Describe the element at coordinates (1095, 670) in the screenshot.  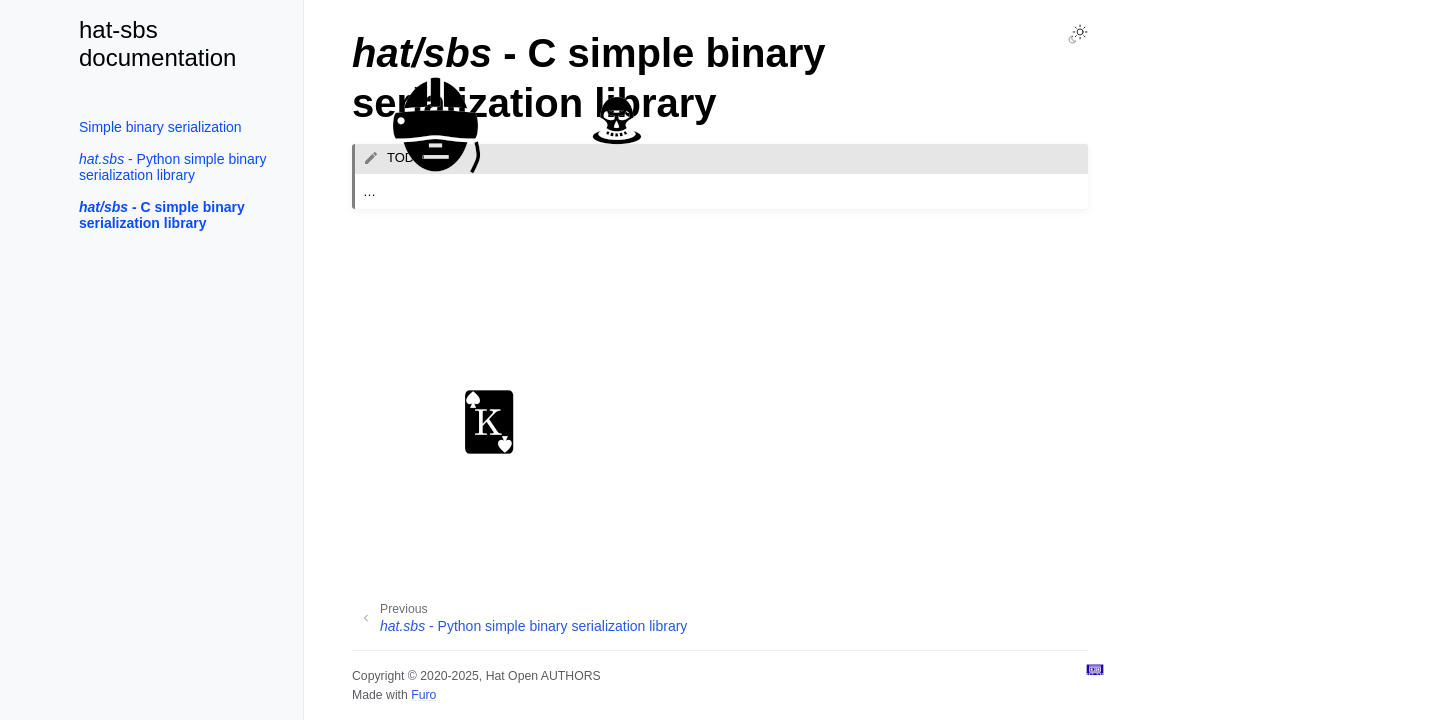
I see `access retro or vintage audio content` at that location.